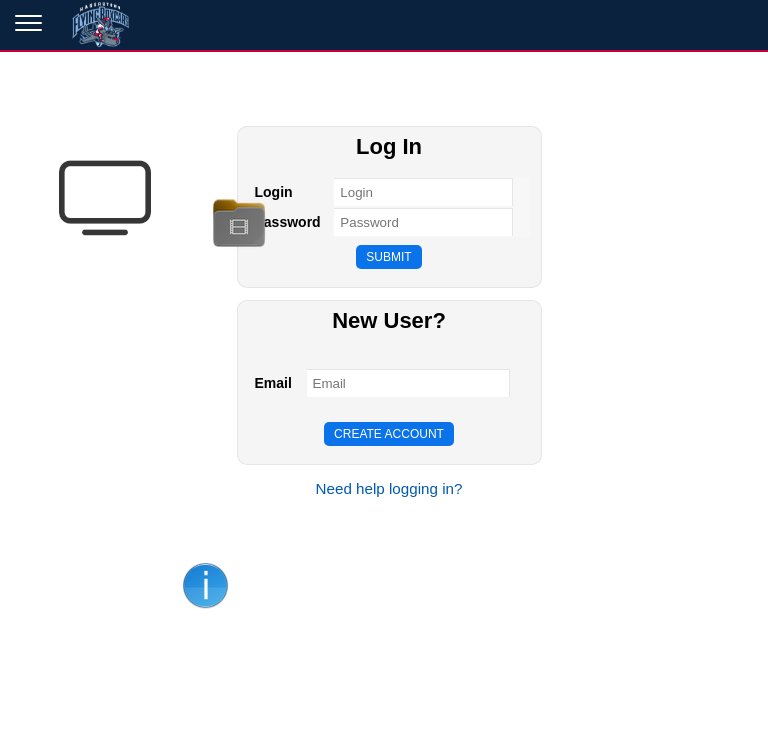 The height and width of the screenshot is (735, 768). Describe the element at coordinates (205, 585) in the screenshot. I see `indicates informational message or tip` at that location.